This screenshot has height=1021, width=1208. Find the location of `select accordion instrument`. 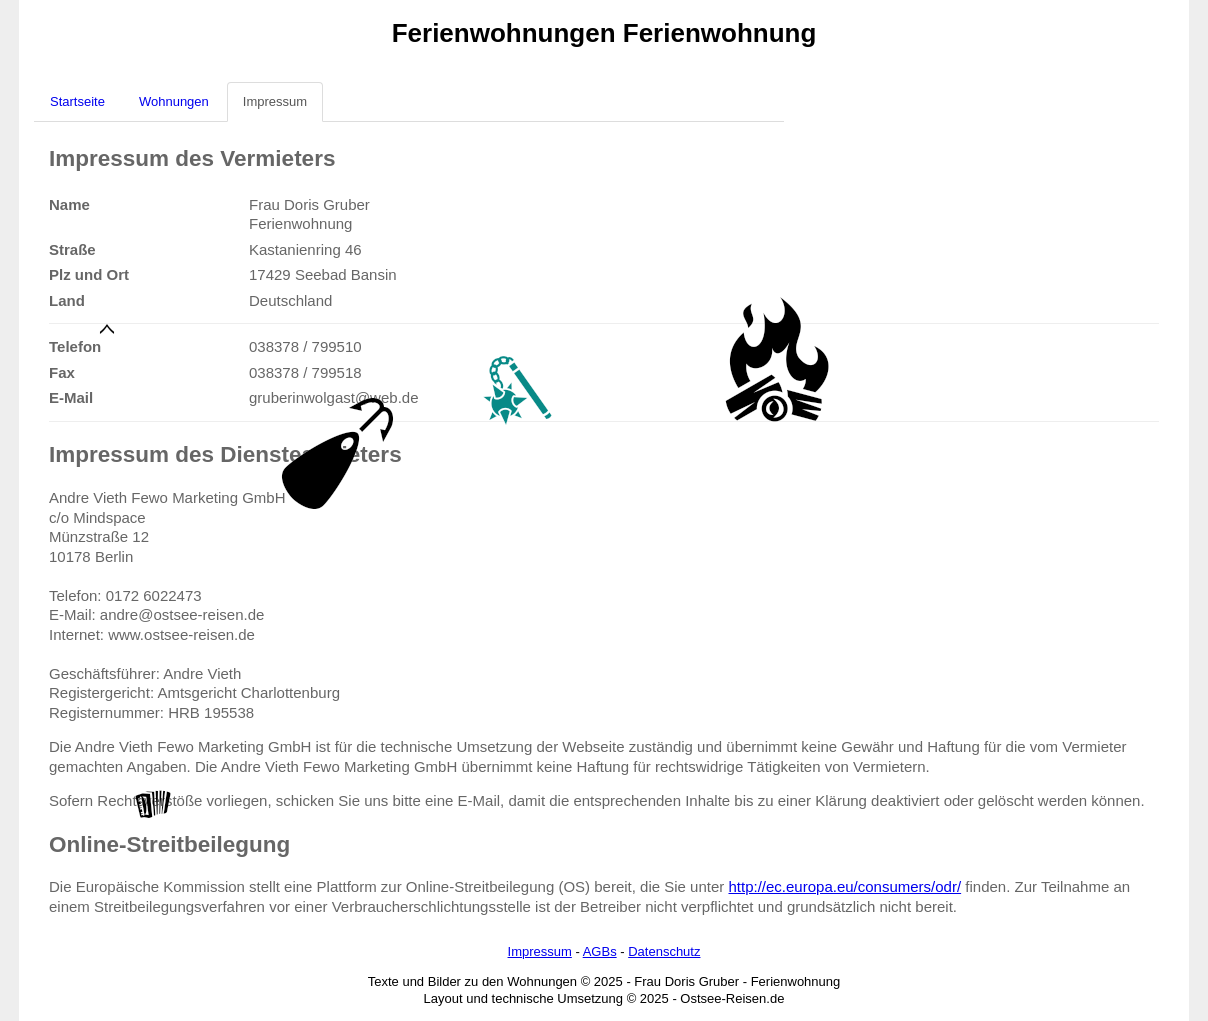

select accordion instrument is located at coordinates (153, 803).